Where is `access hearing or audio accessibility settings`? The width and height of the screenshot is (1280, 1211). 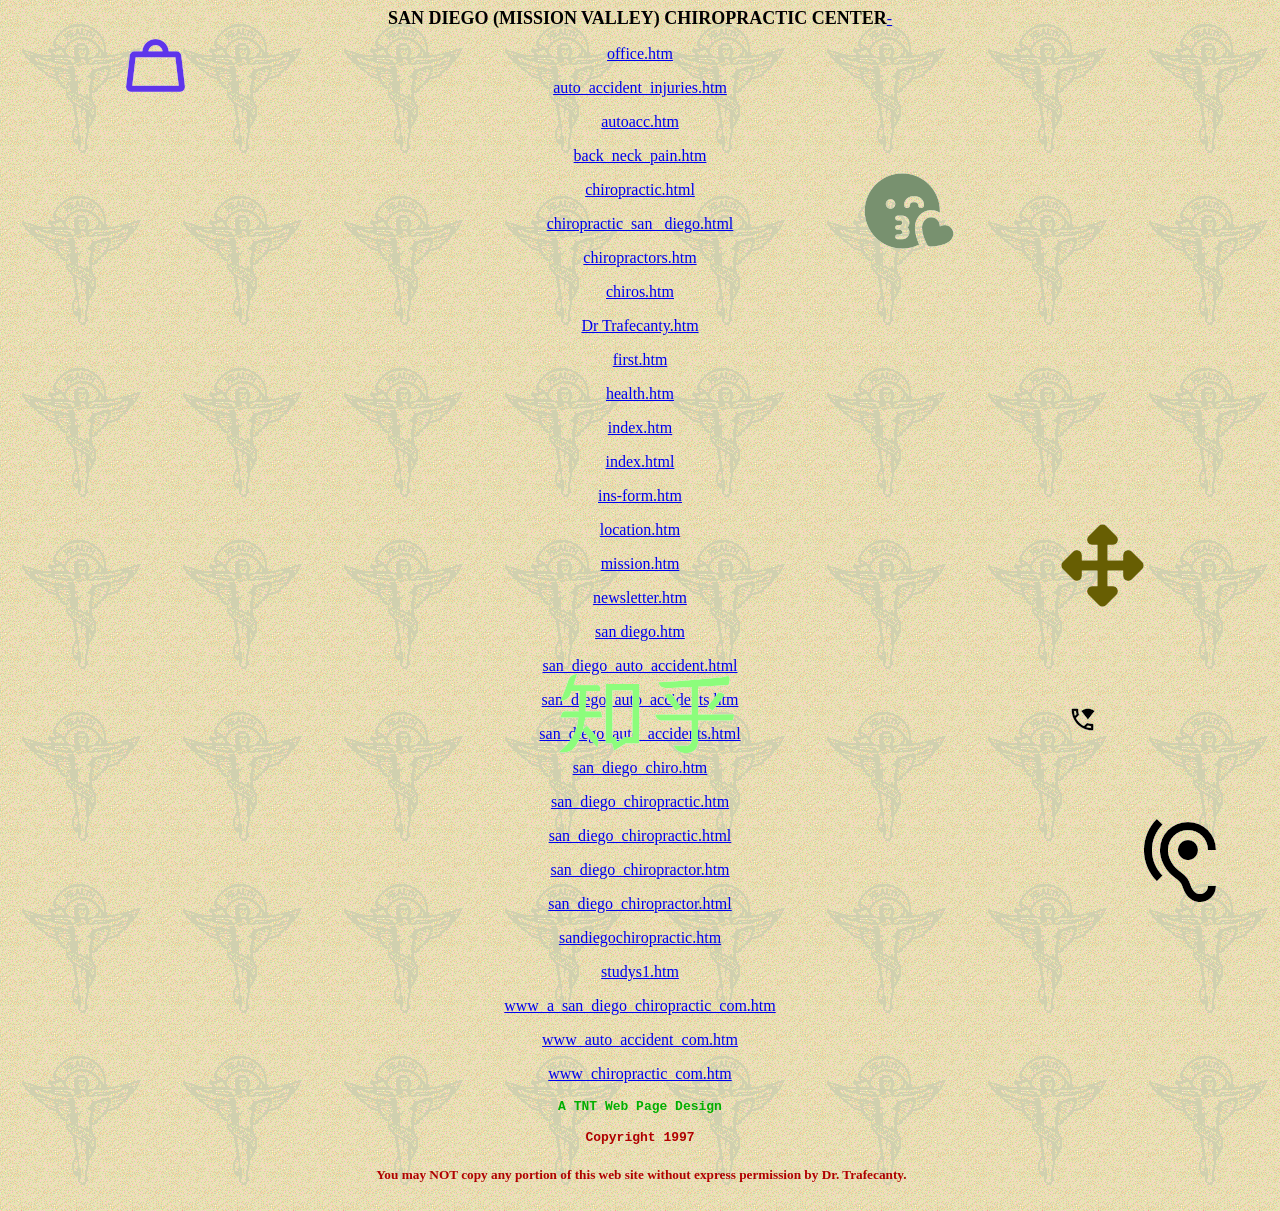 access hearing or audio accessibility settings is located at coordinates (1180, 862).